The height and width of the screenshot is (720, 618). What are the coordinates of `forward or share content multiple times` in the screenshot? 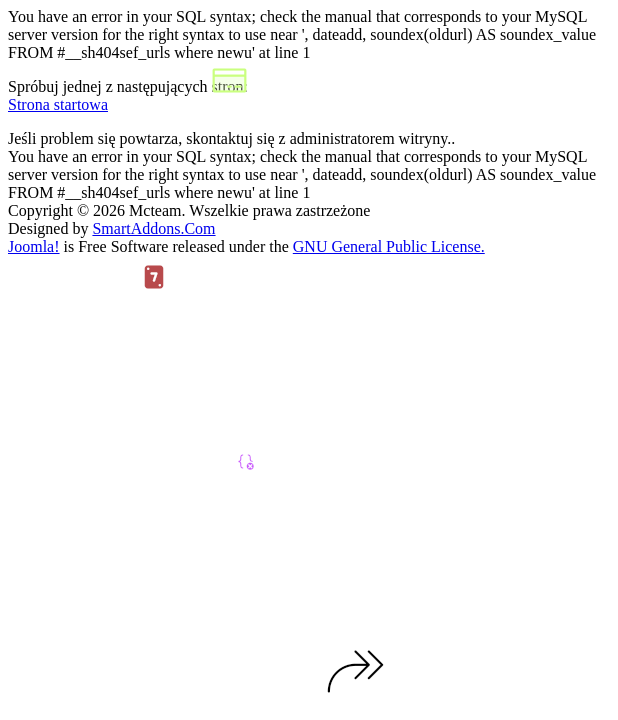 It's located at (355, 671).